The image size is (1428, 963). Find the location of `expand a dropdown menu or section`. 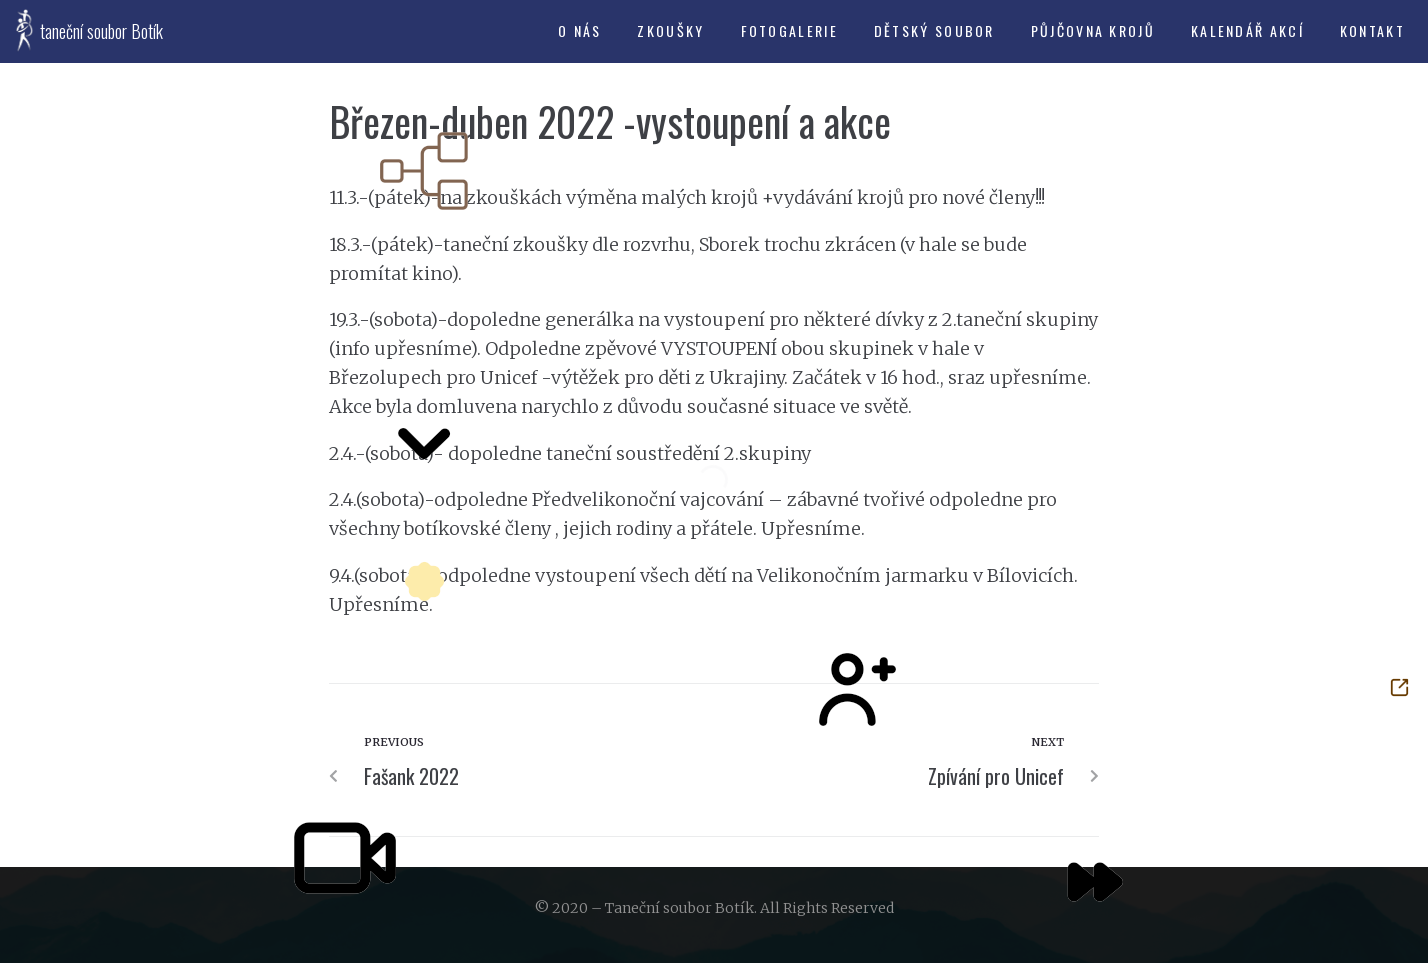

expand a dropdown menu or section is located at coordinates (424, 441).